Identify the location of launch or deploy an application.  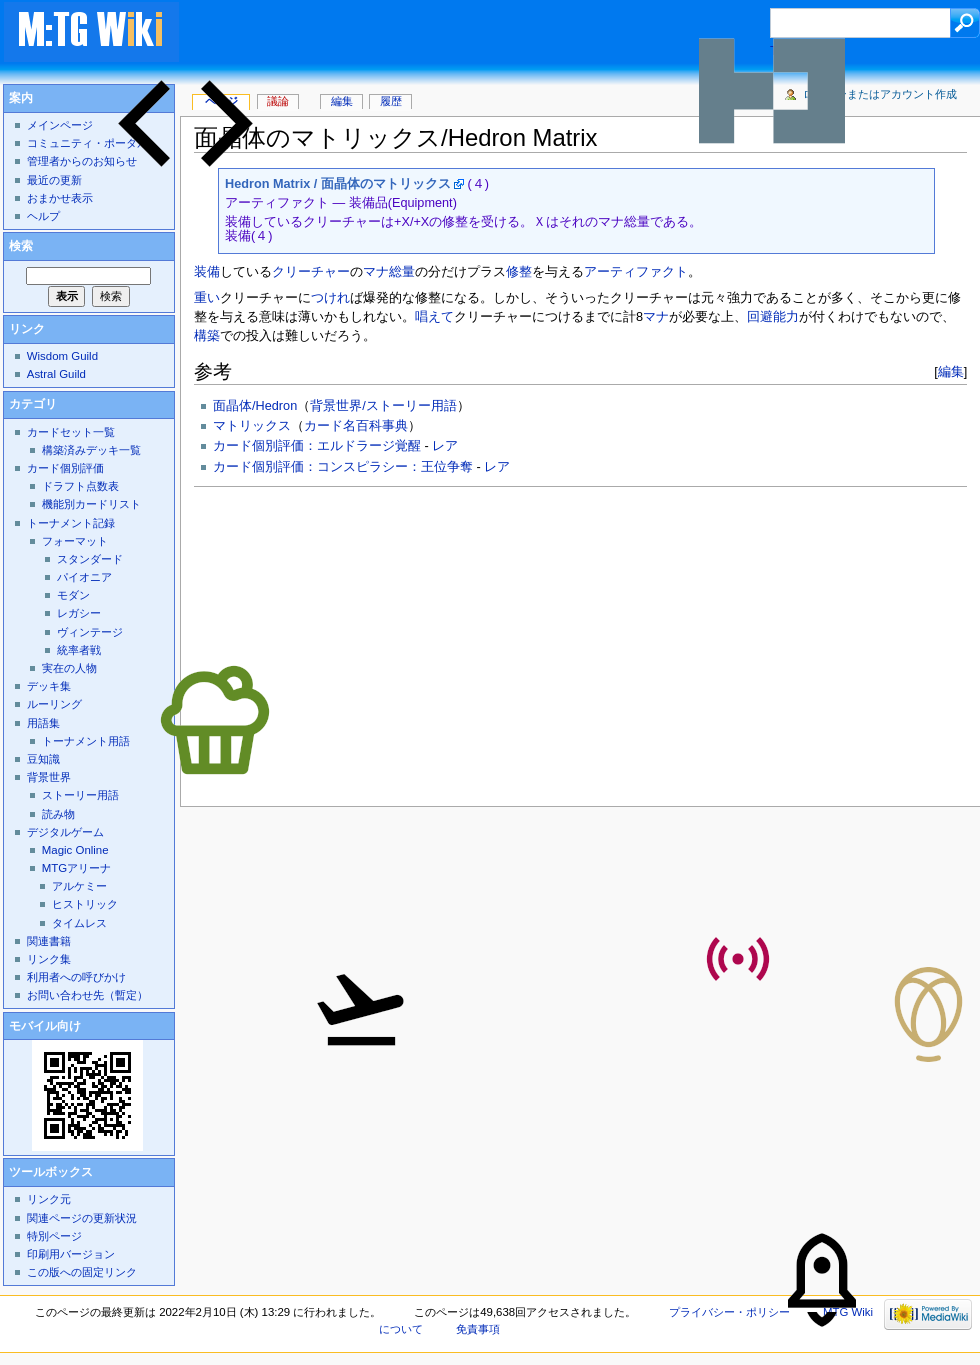
(822, 1278).